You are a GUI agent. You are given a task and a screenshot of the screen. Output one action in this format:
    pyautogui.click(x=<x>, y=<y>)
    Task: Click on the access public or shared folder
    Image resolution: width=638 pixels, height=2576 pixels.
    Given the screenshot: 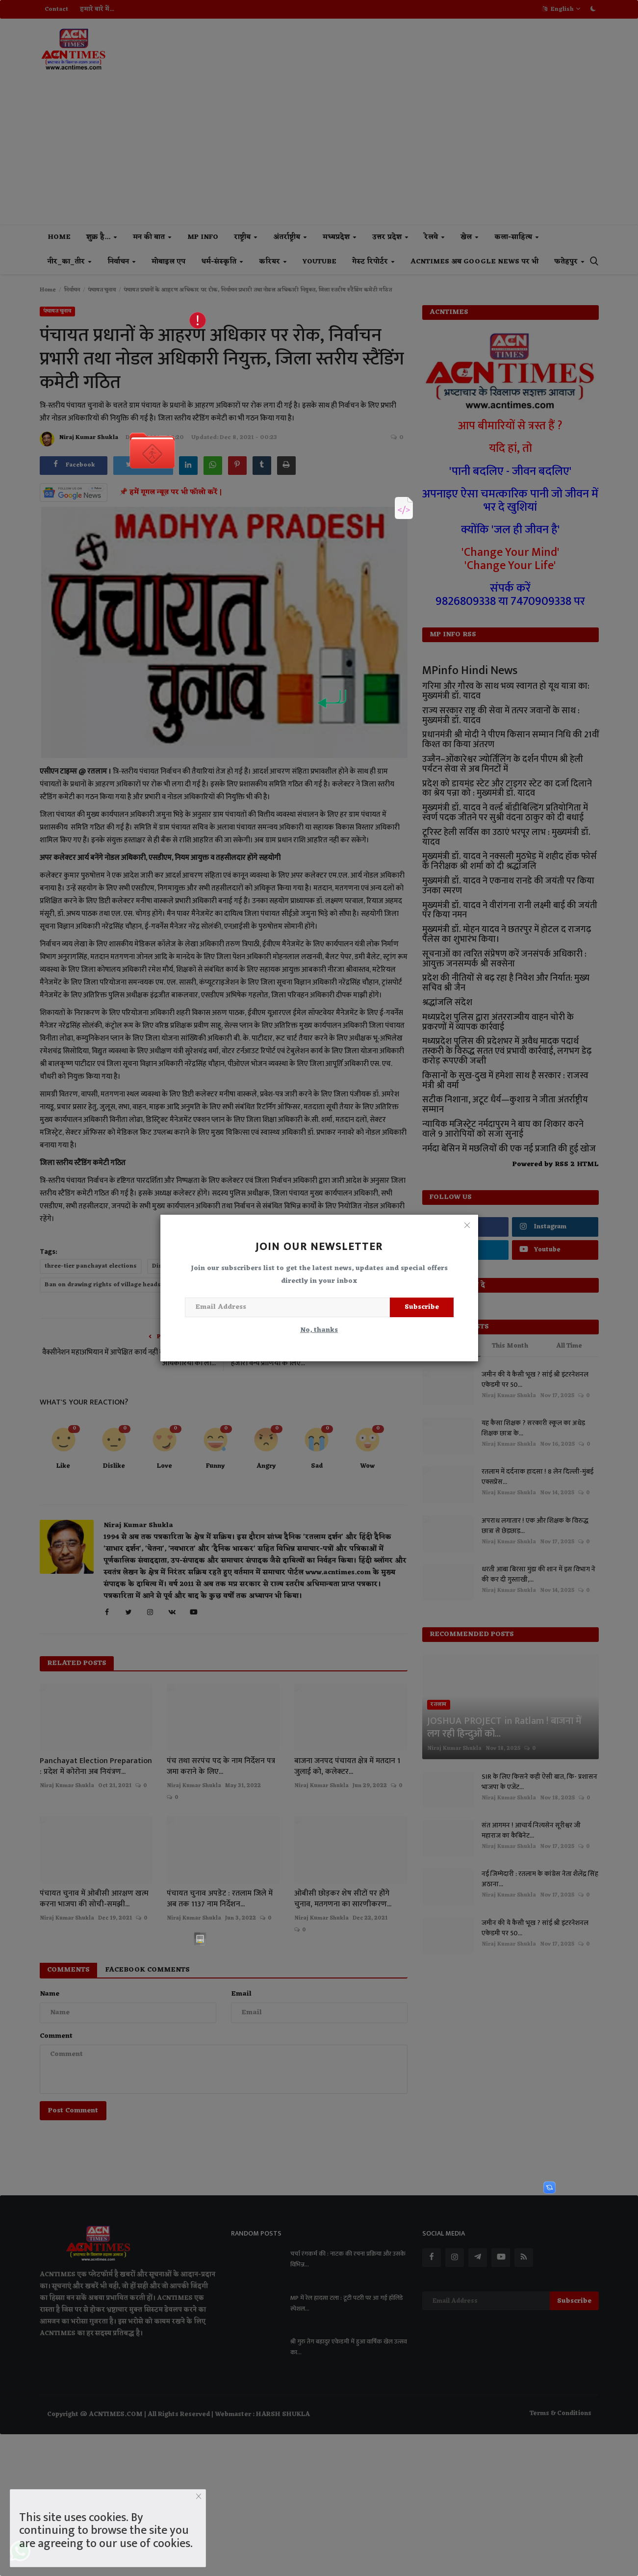 What is the action you would take?
    pyautogui.click(x=152, y=450)
    